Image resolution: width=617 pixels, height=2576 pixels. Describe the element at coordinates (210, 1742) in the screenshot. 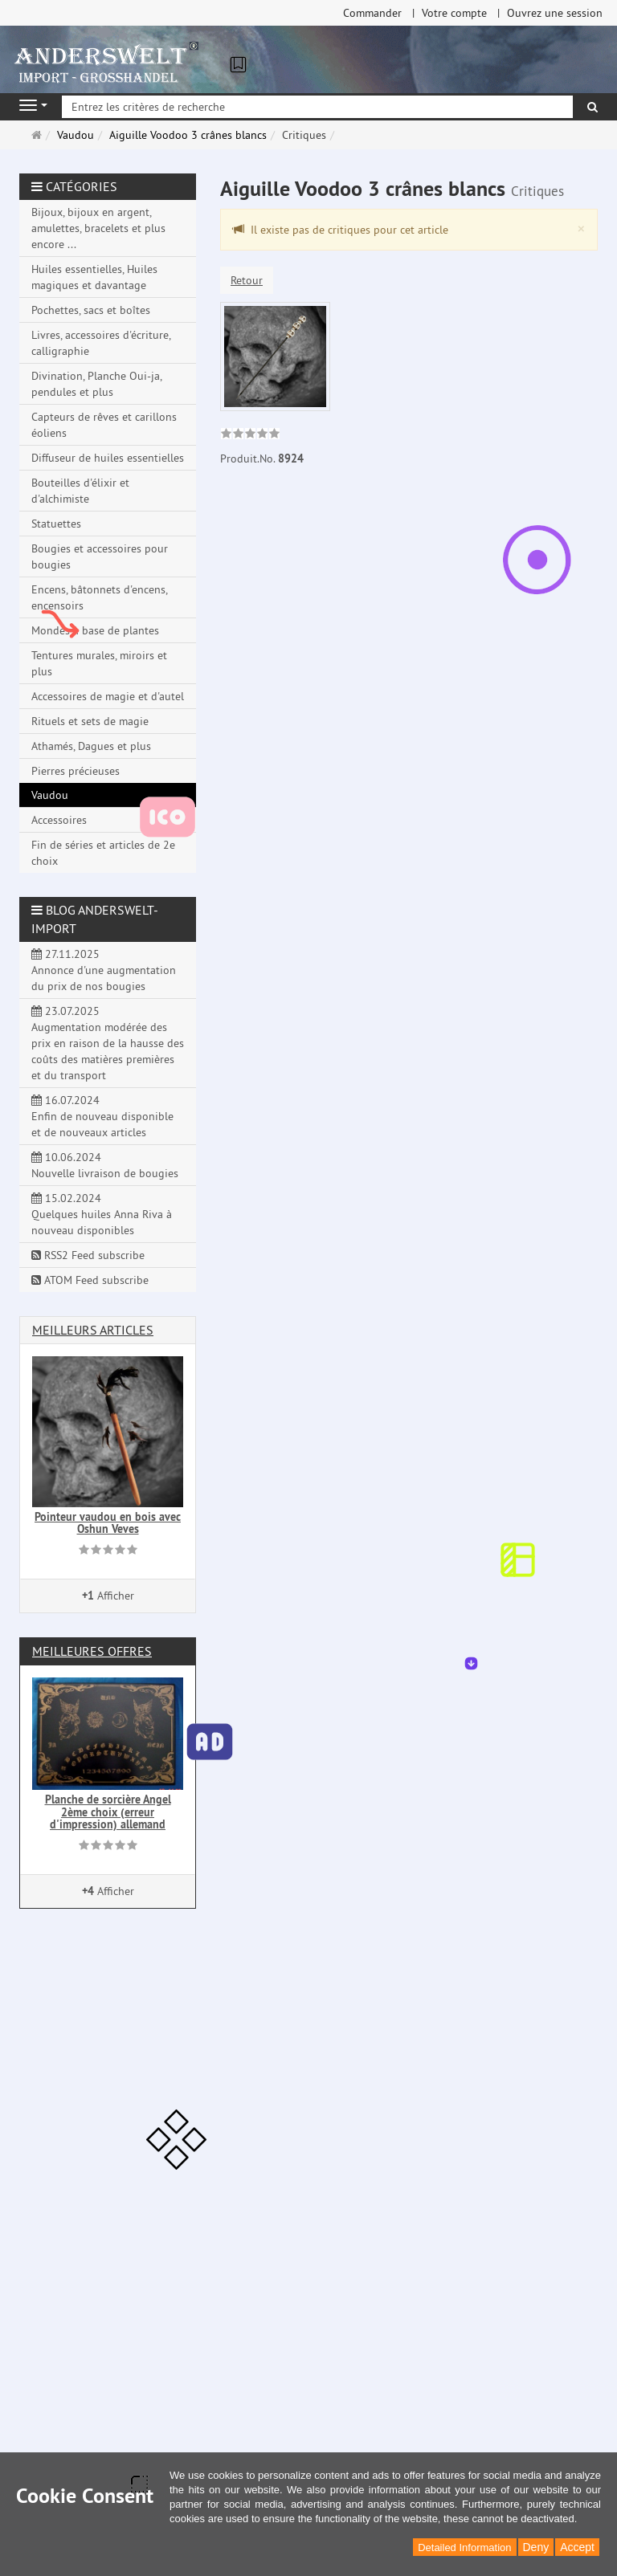

I see `indicates sponsored or advertisement content` at that location.